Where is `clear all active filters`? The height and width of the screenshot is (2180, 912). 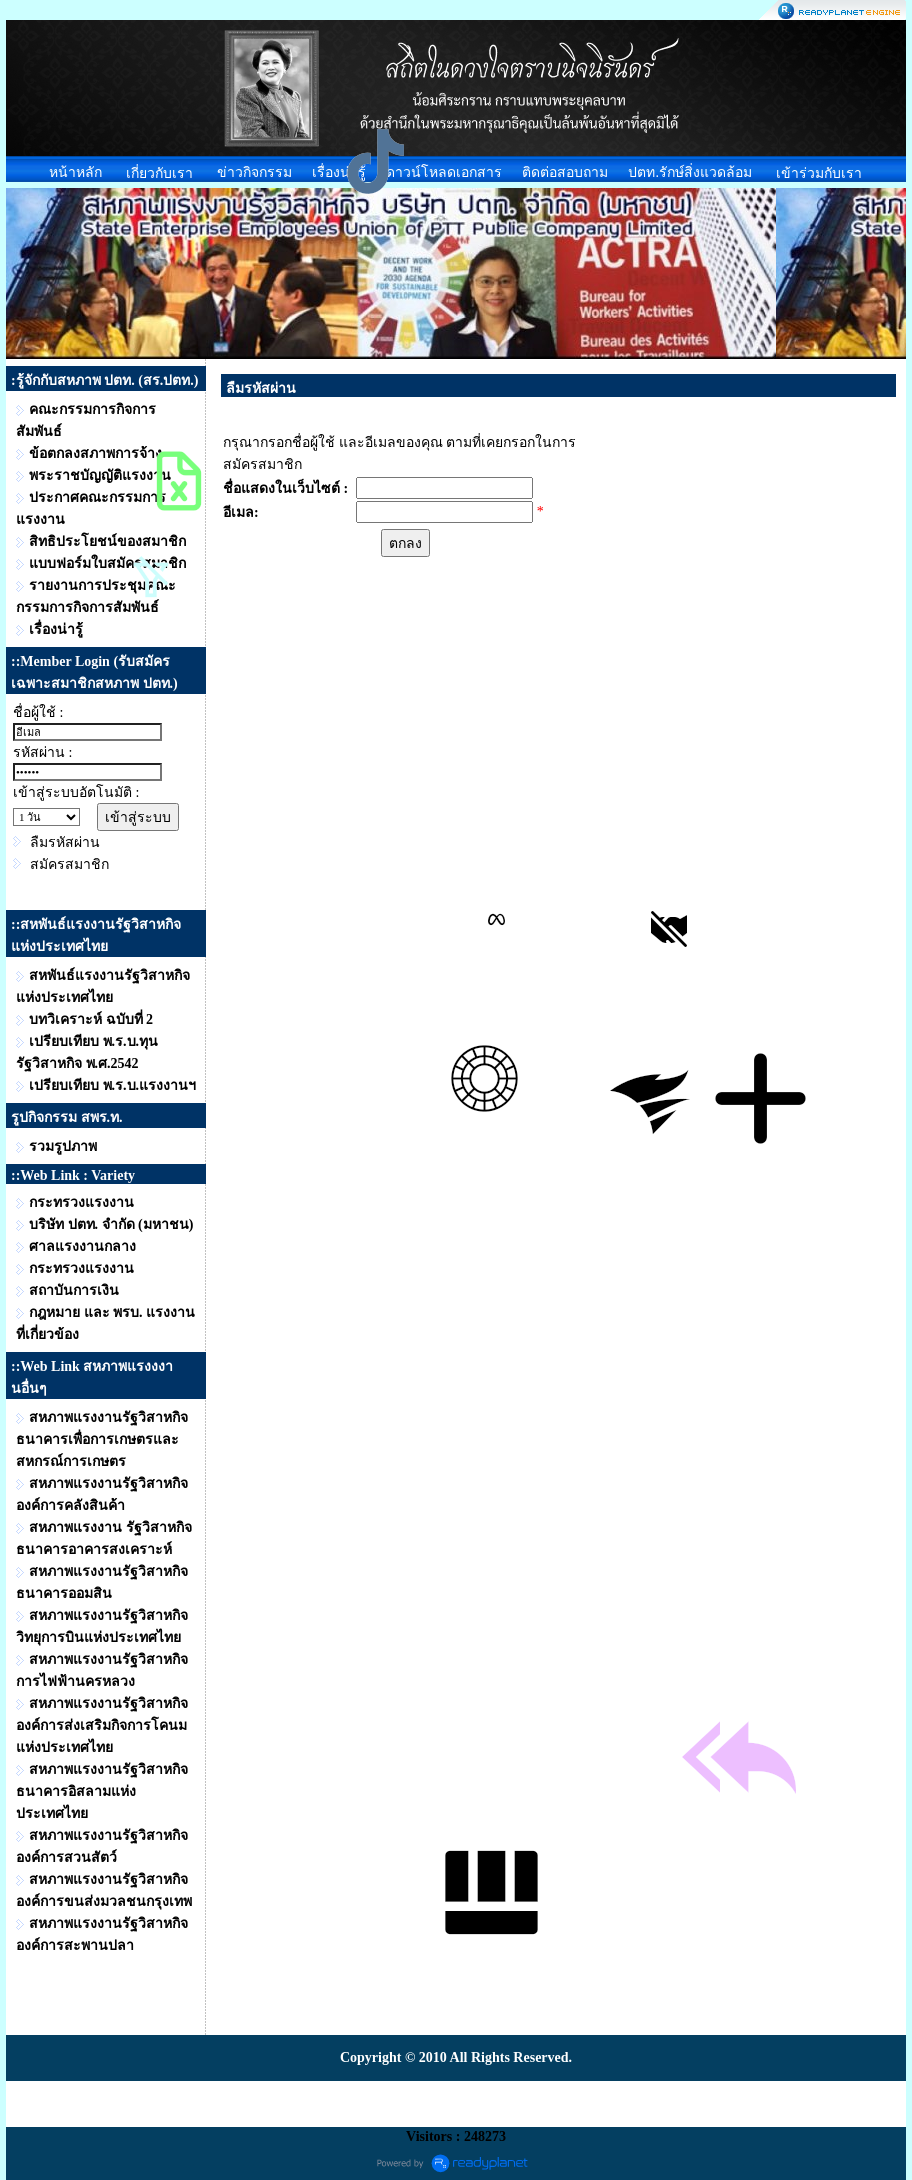
clear all active filters is located at coordinates (151, 578).